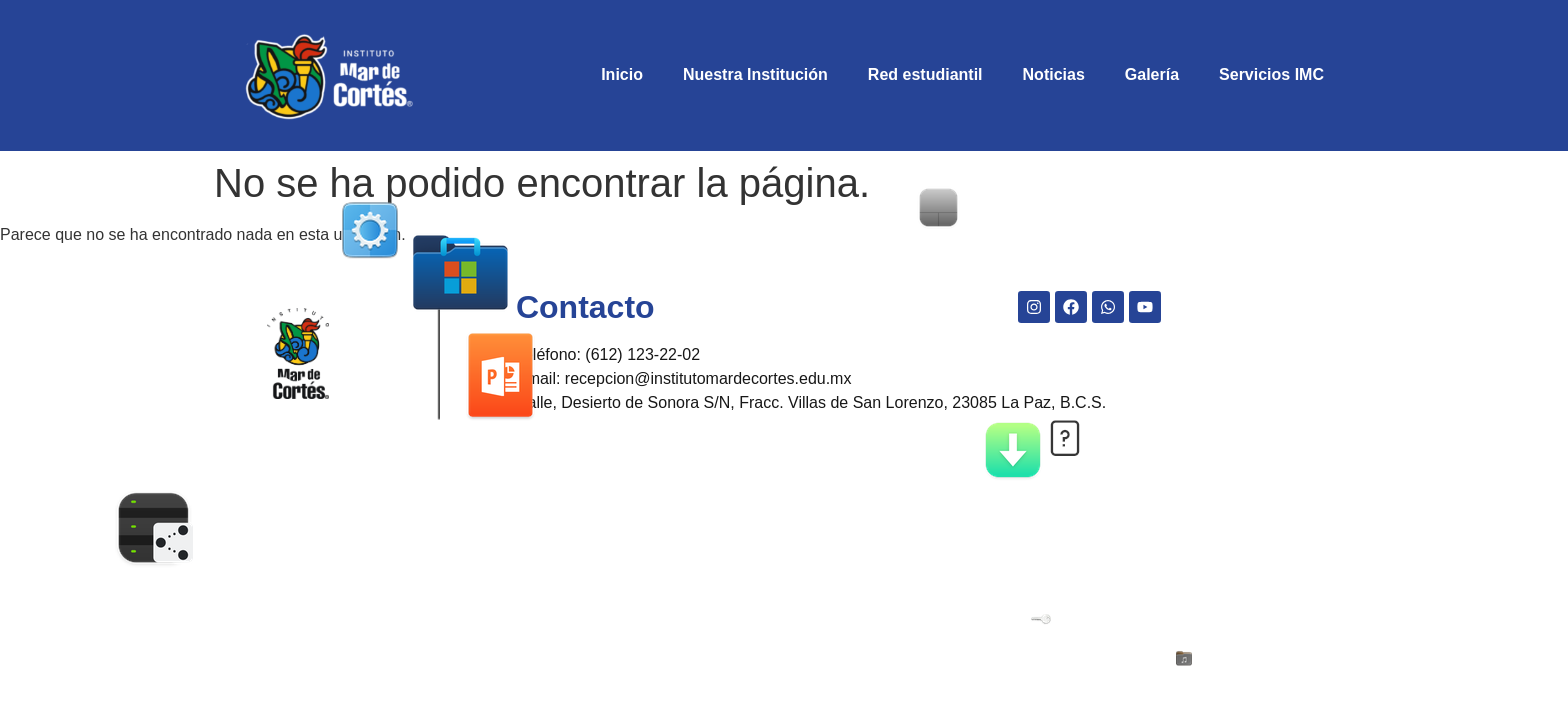 This screenshot has height=720, width=1568. I want to click on open touchpad settings and preferences, so click(938, 207).